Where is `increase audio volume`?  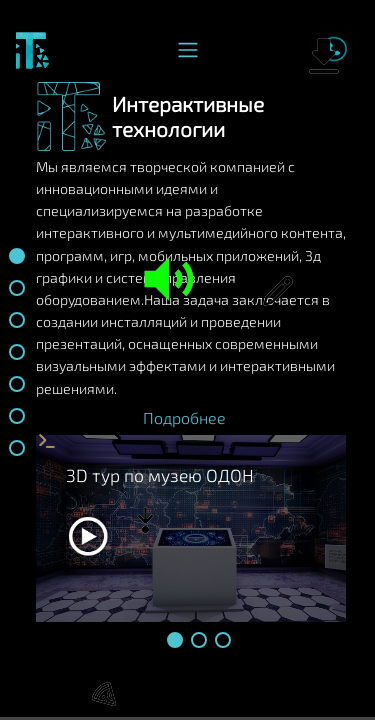 increase audio volume is located at coordinates (169, 279).